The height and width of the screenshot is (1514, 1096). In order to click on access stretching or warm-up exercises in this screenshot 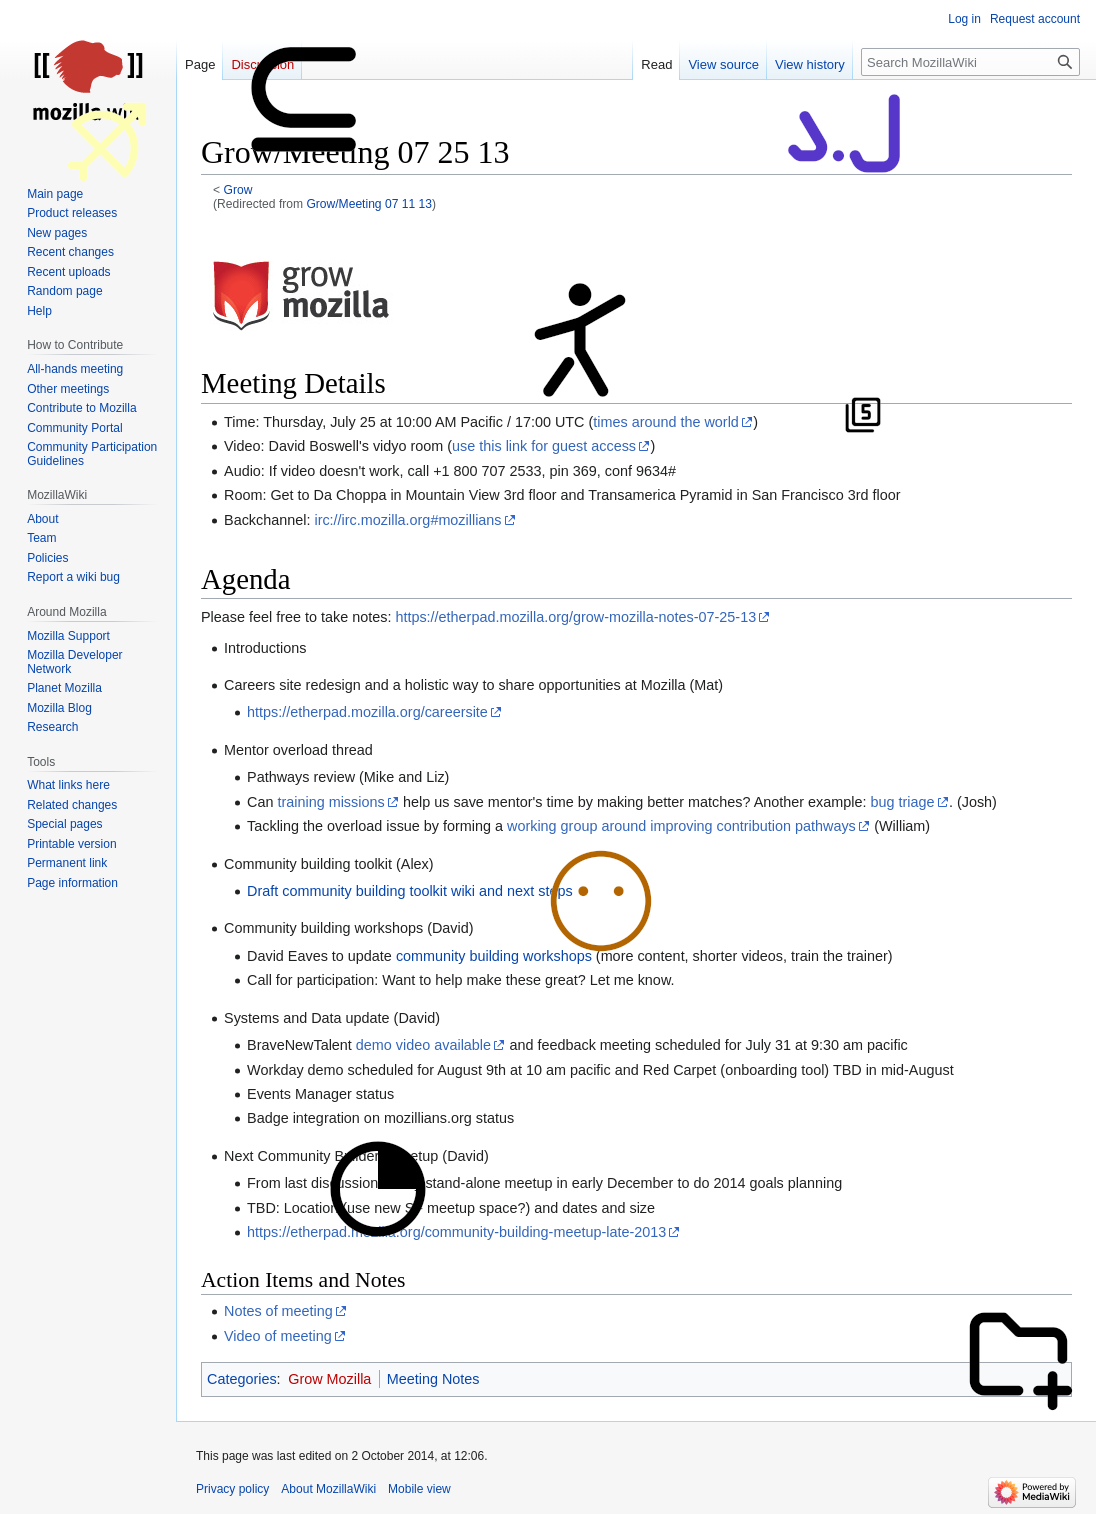, I will do `click(580, 340)`.